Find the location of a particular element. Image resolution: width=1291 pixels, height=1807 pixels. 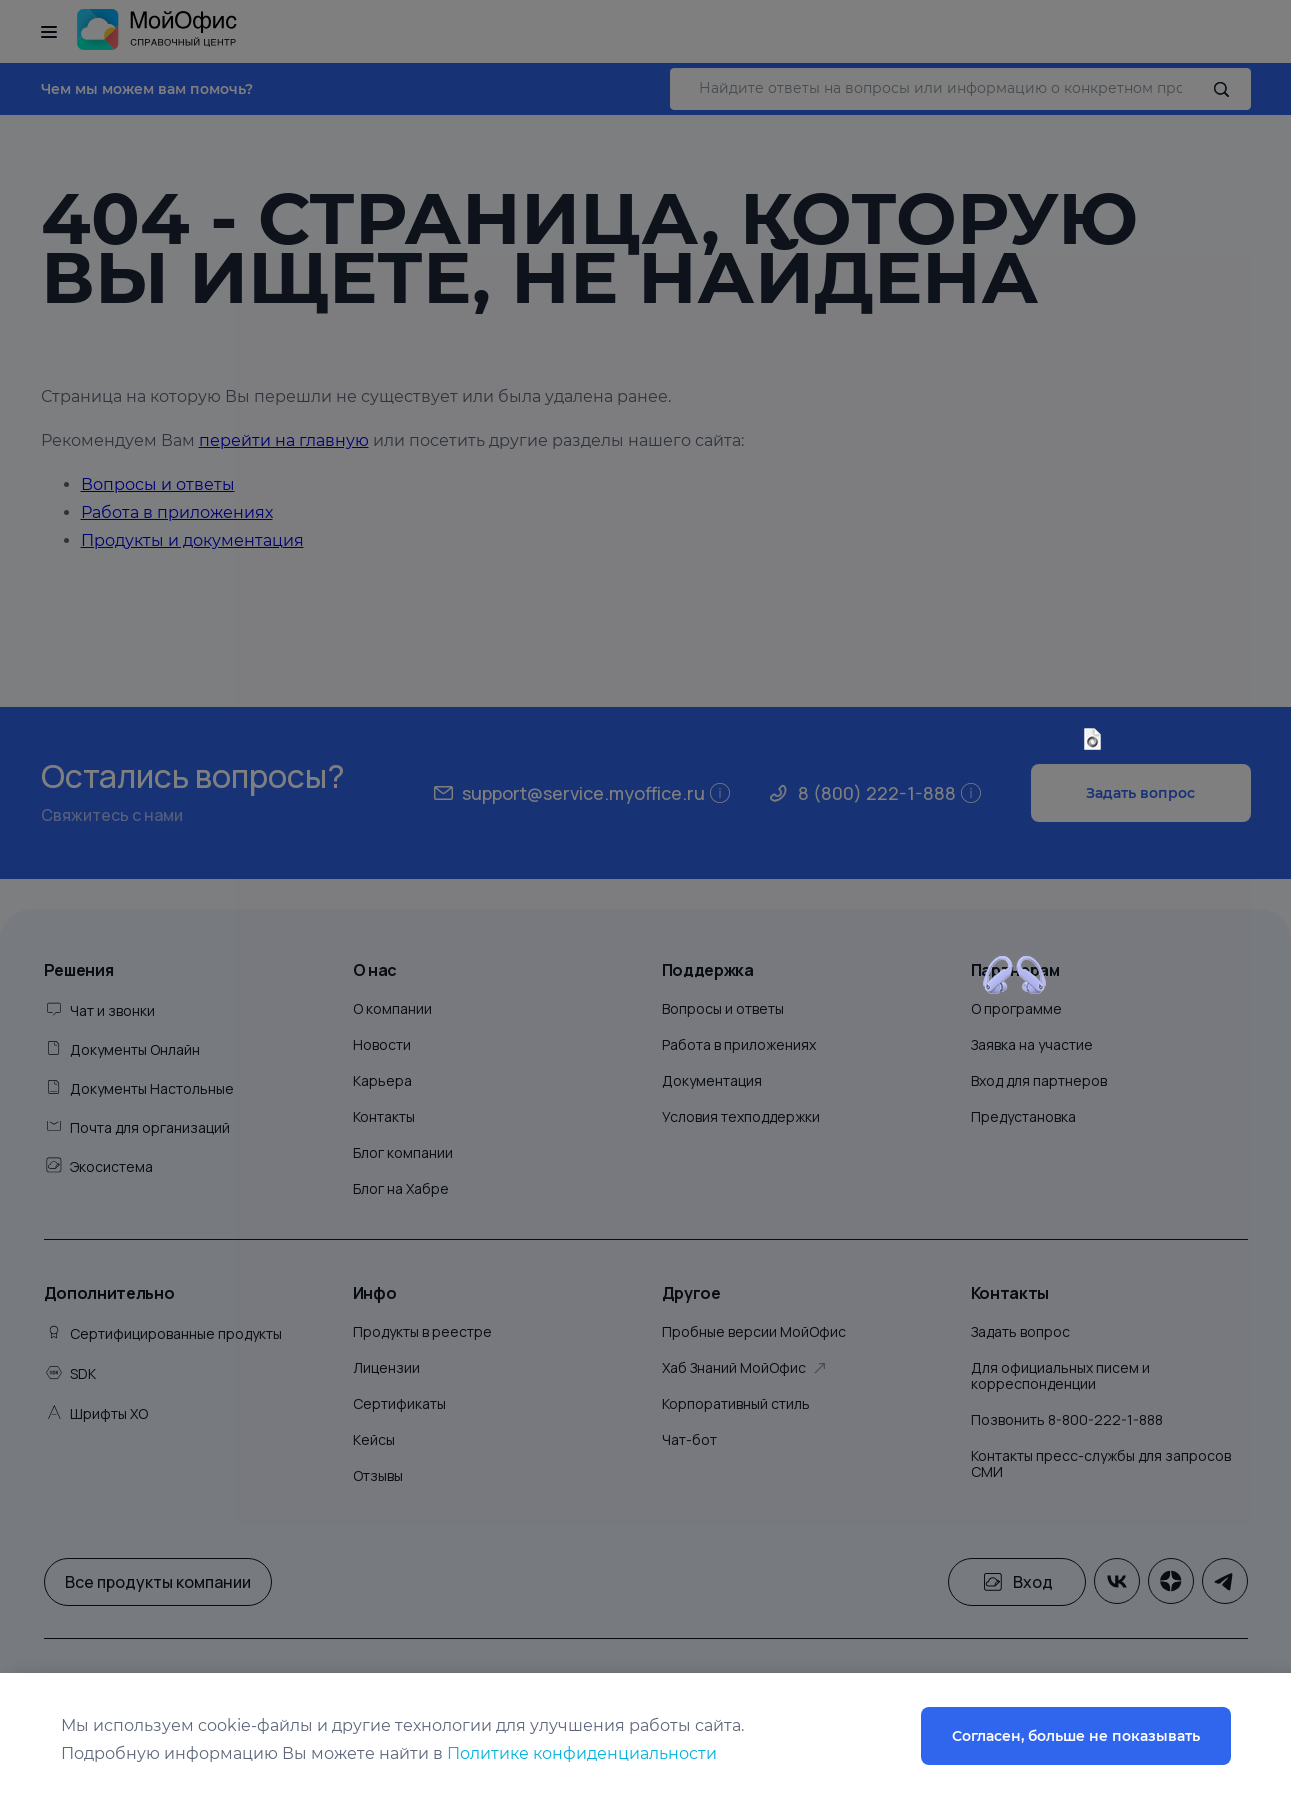

a JSON file type indicator is located at coordinates (1092, 739).